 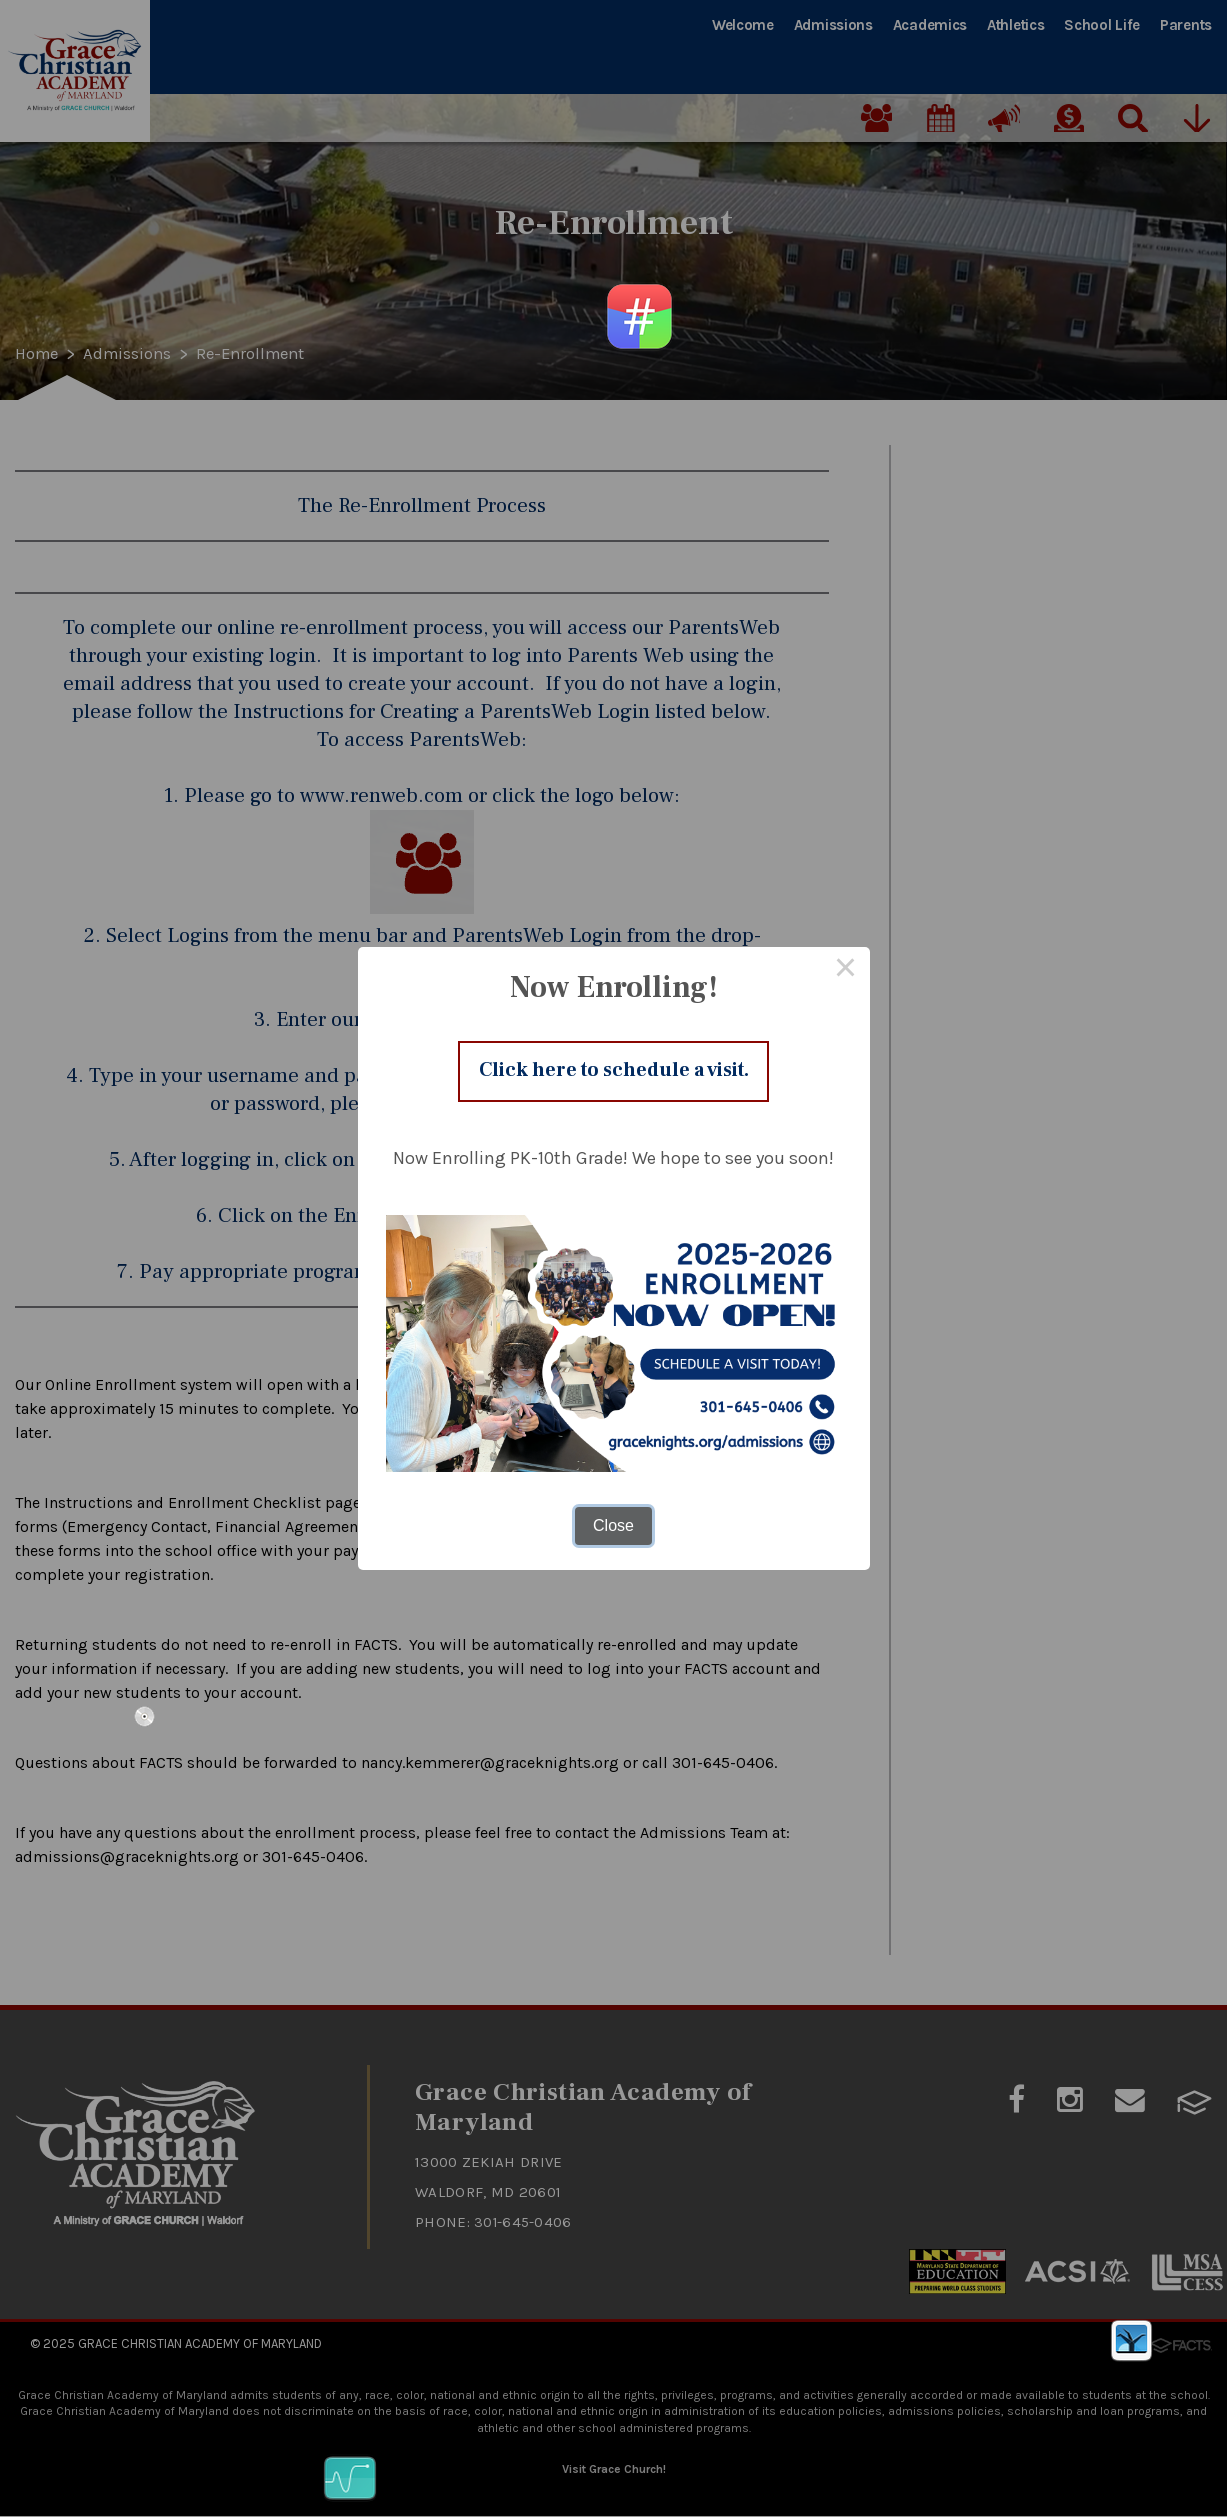 What do you see at coordinates (639, 316) in the screenshot?
I see `open gtkhash checksum verification tool` at bounding box center [639, 316].